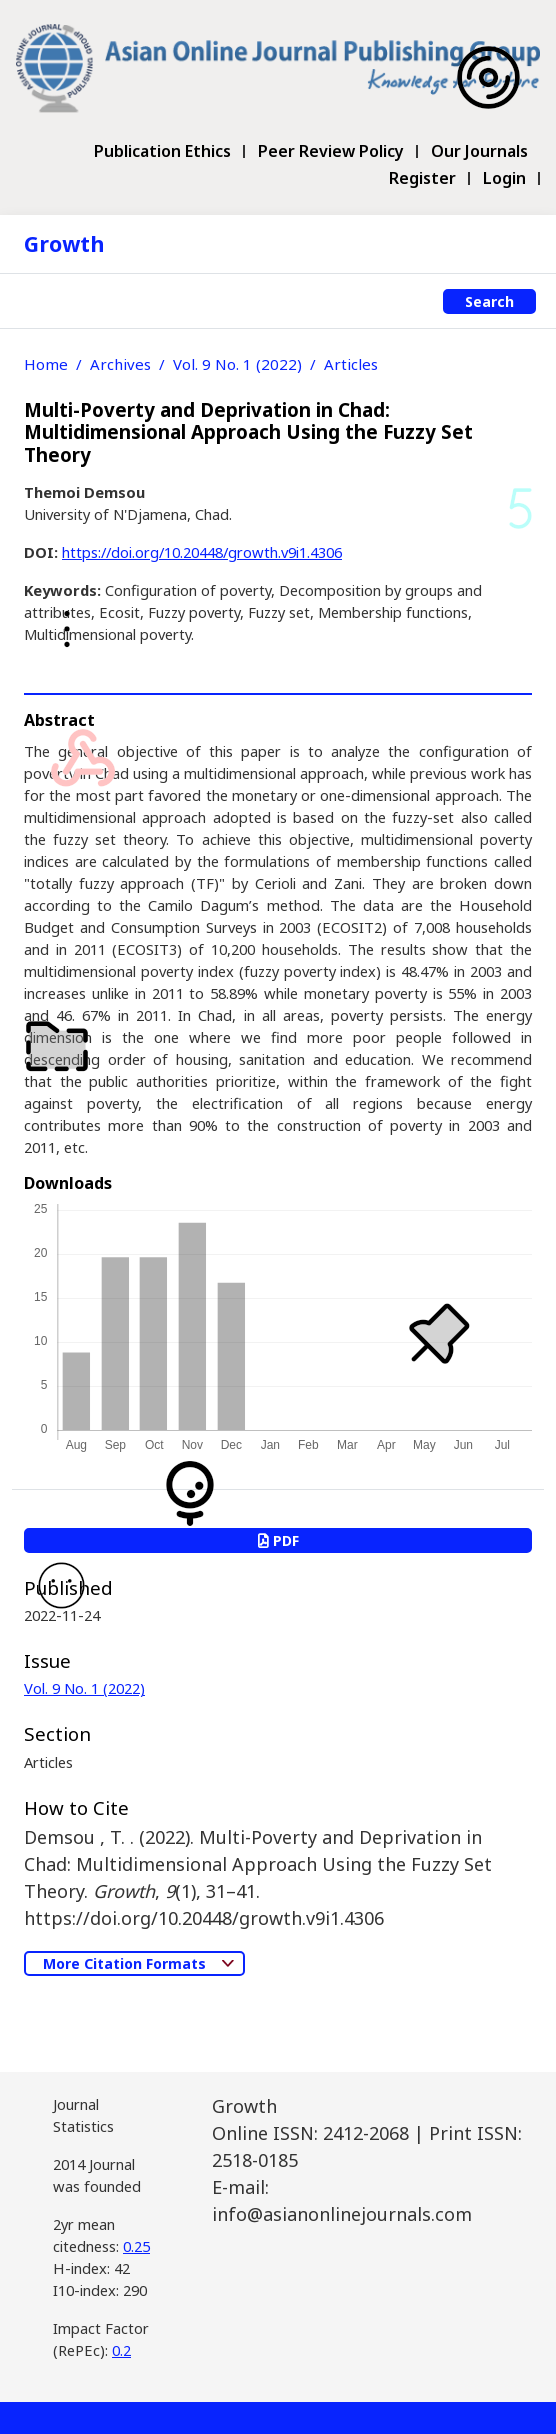  Describe the element at coordinates (61, 1585) in the screenshot. I see `indicates neutral or no reaction` at that location.